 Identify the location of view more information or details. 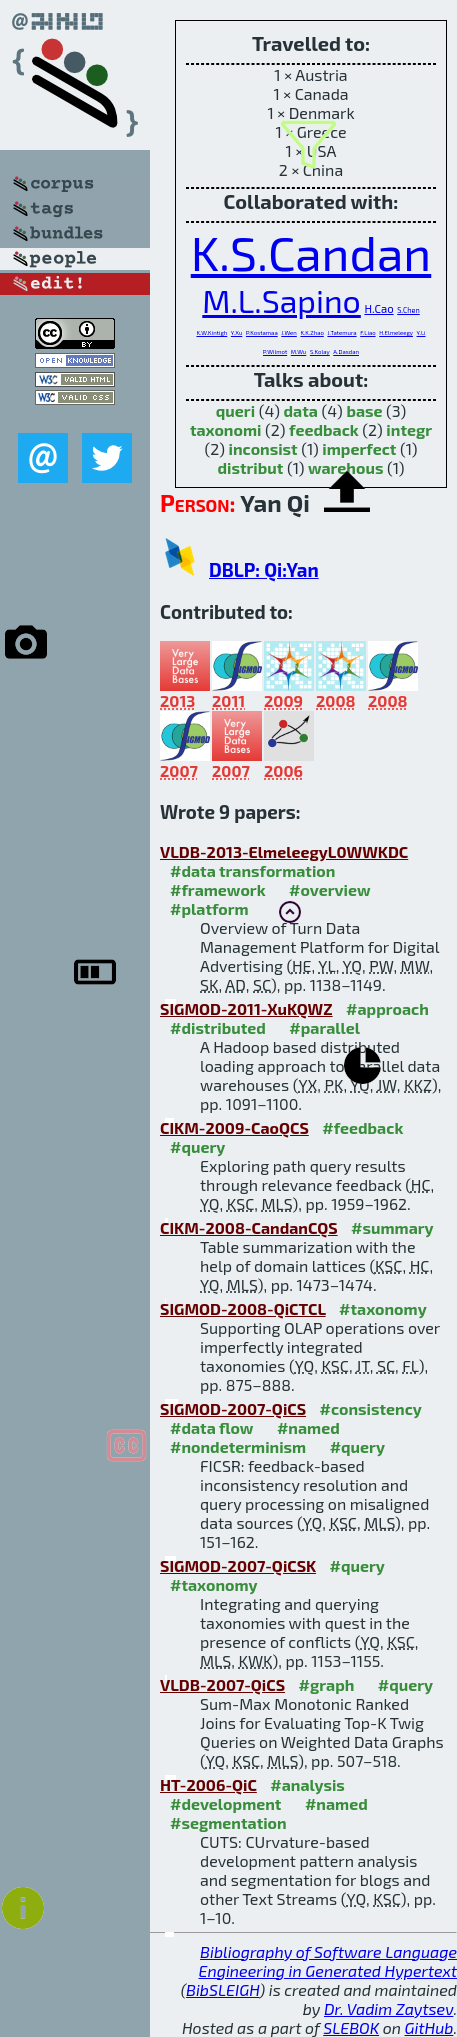
(23, 1908).